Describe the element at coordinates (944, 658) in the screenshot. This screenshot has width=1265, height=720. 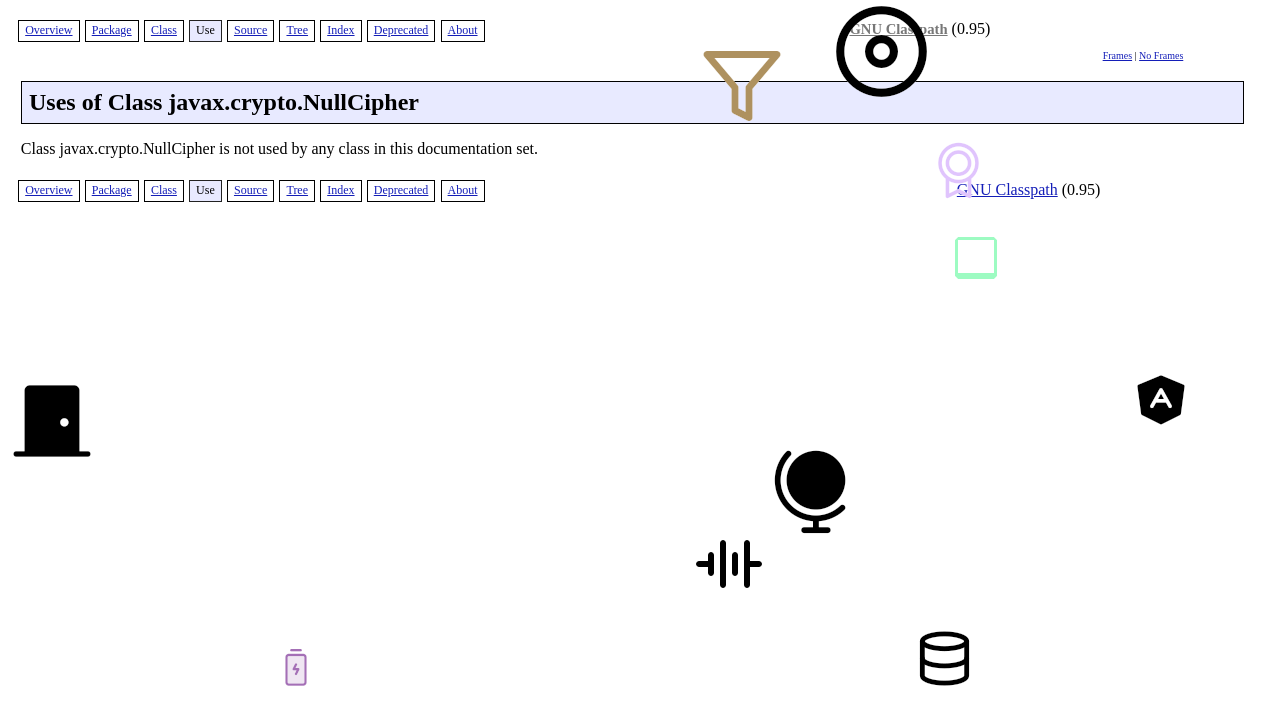
I see `access database management` at that location.